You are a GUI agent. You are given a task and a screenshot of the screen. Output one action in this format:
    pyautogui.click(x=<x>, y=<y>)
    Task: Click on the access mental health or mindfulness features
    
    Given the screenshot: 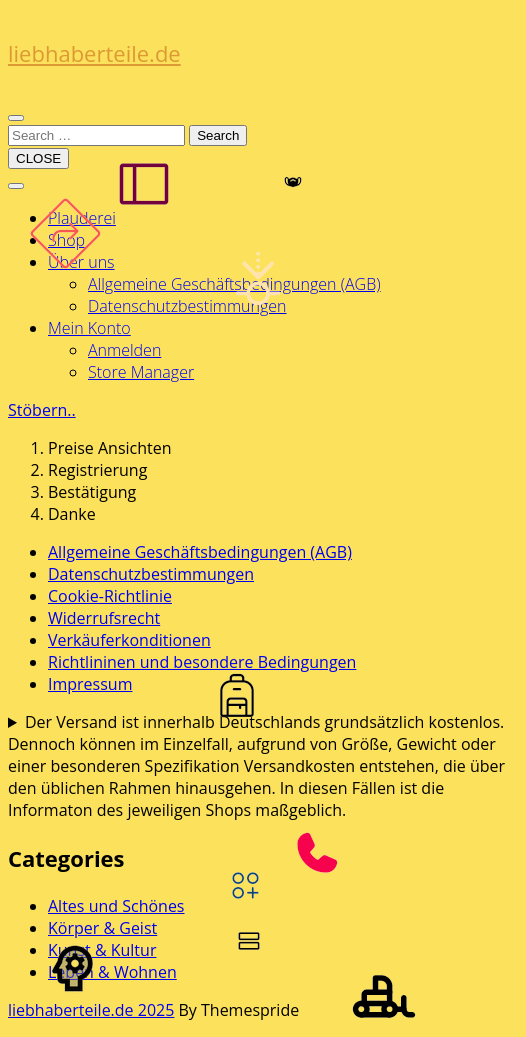 What is the action you would take?
    pyautogui.click(x=72, y=968)
    